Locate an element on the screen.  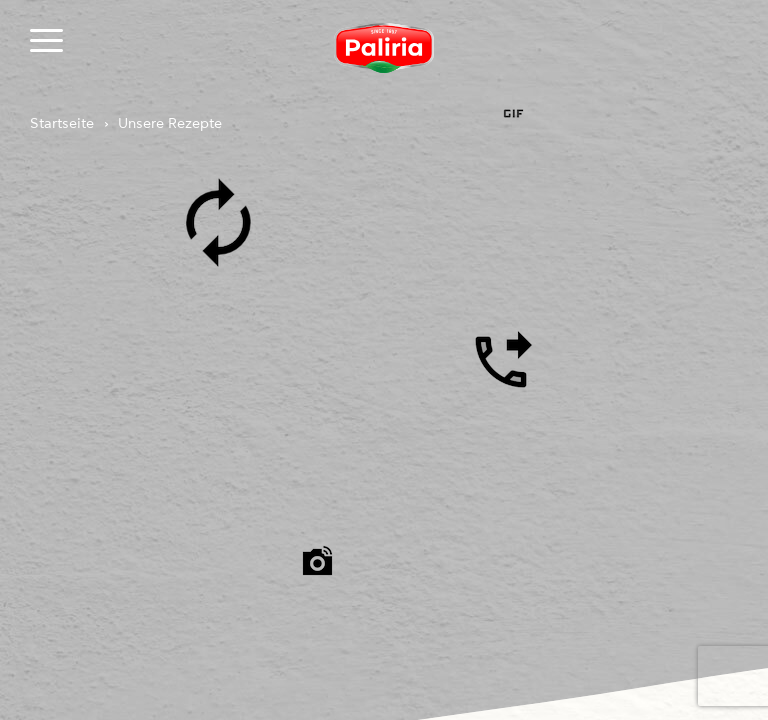
connect to a wireless or linked camera is located at coordinates (317, 560).